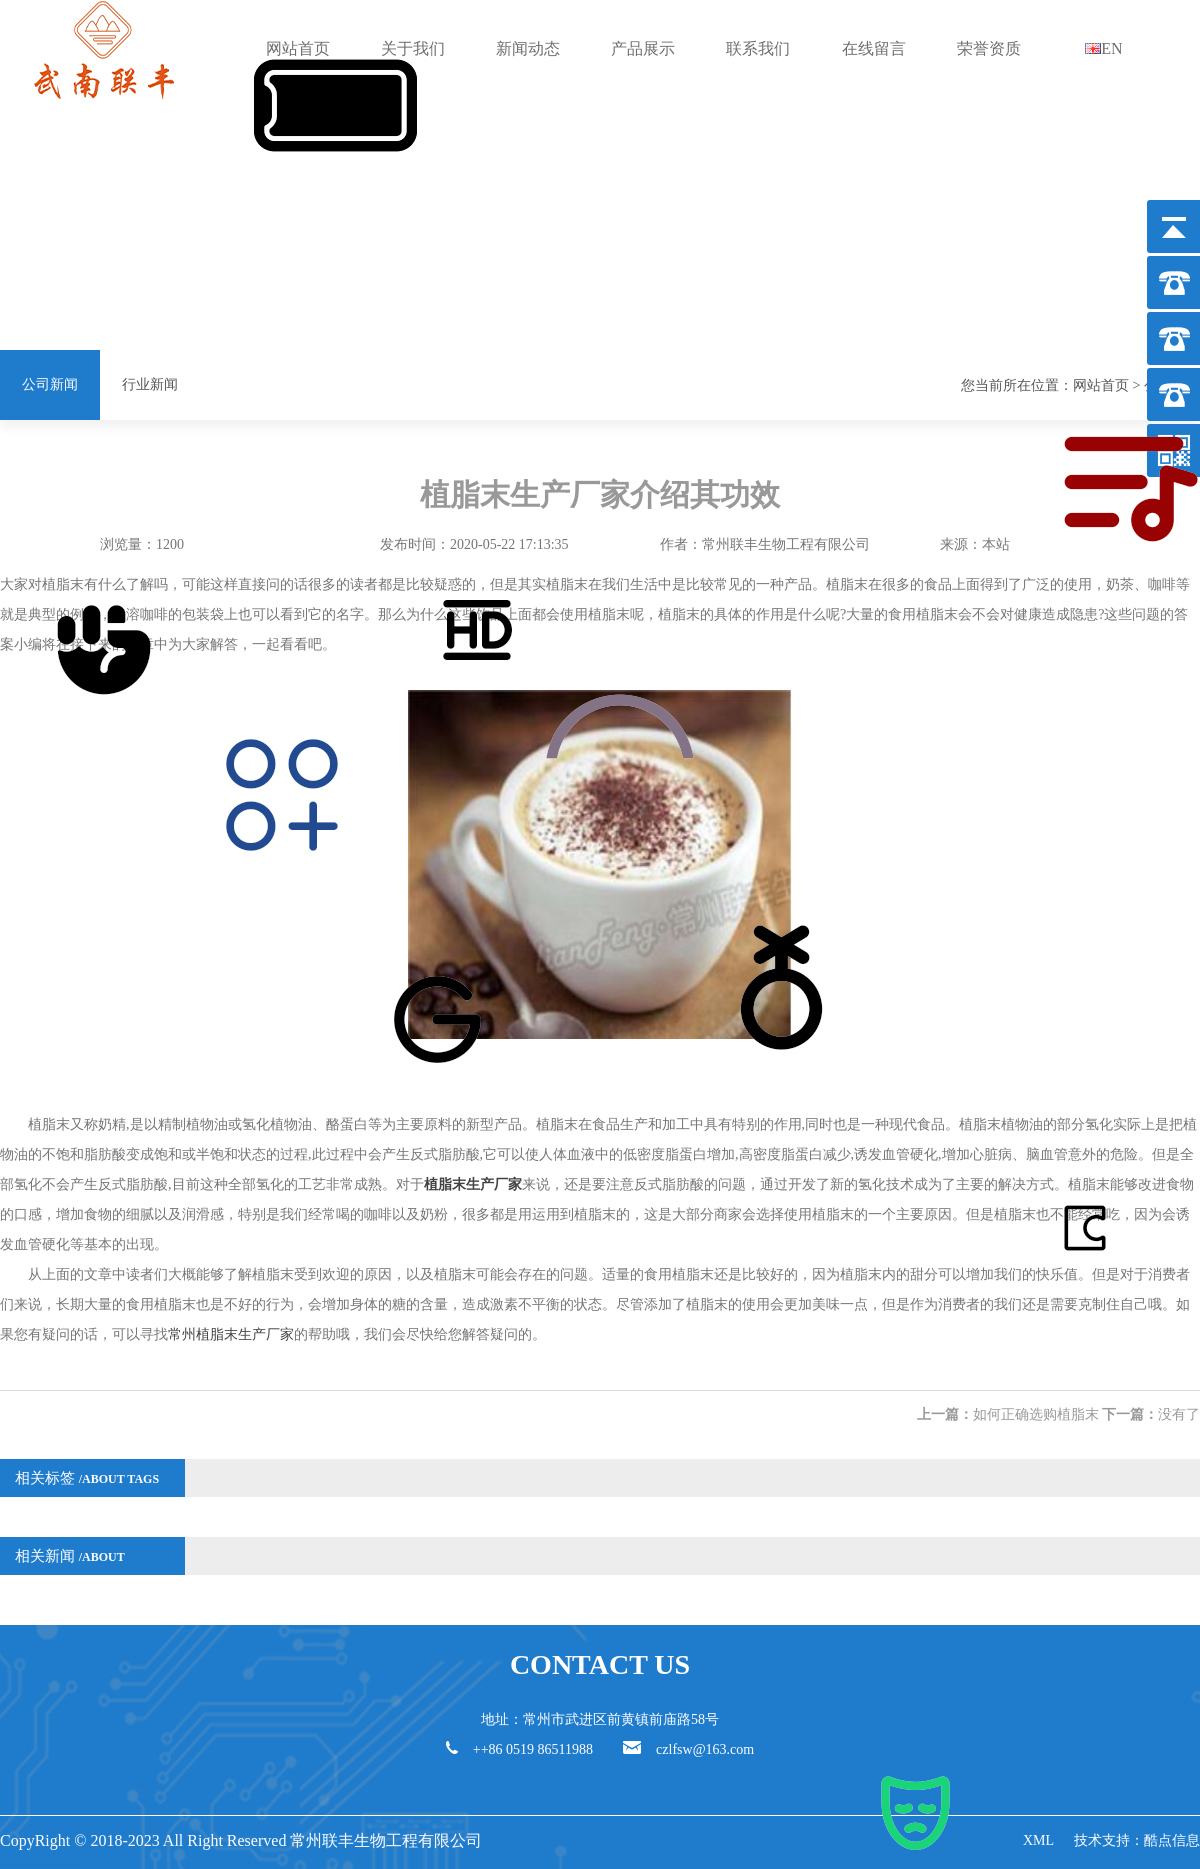 This screenshot has height=1869, width=1200. Describe the element at coordinates (437, 1019) in the screenshot. I see `sign in with Google` at that location.